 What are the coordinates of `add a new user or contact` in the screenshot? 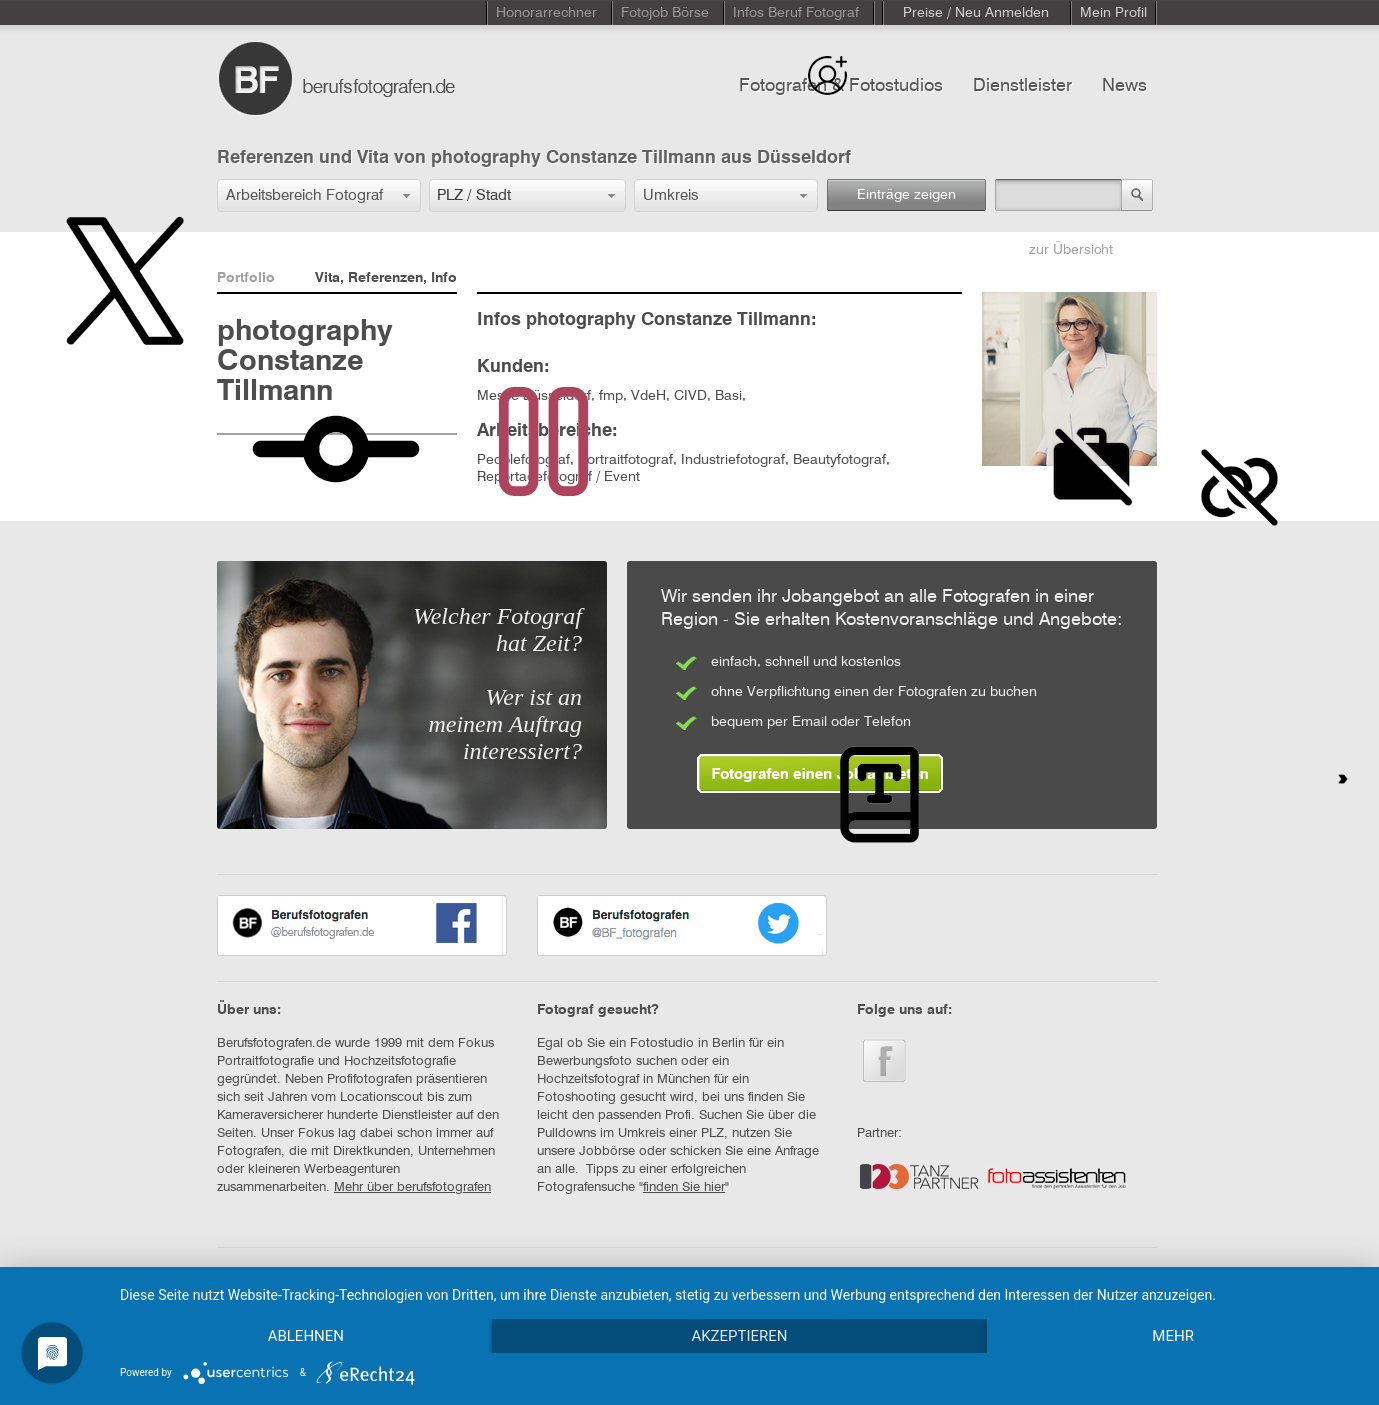 It's located at (827, 75).